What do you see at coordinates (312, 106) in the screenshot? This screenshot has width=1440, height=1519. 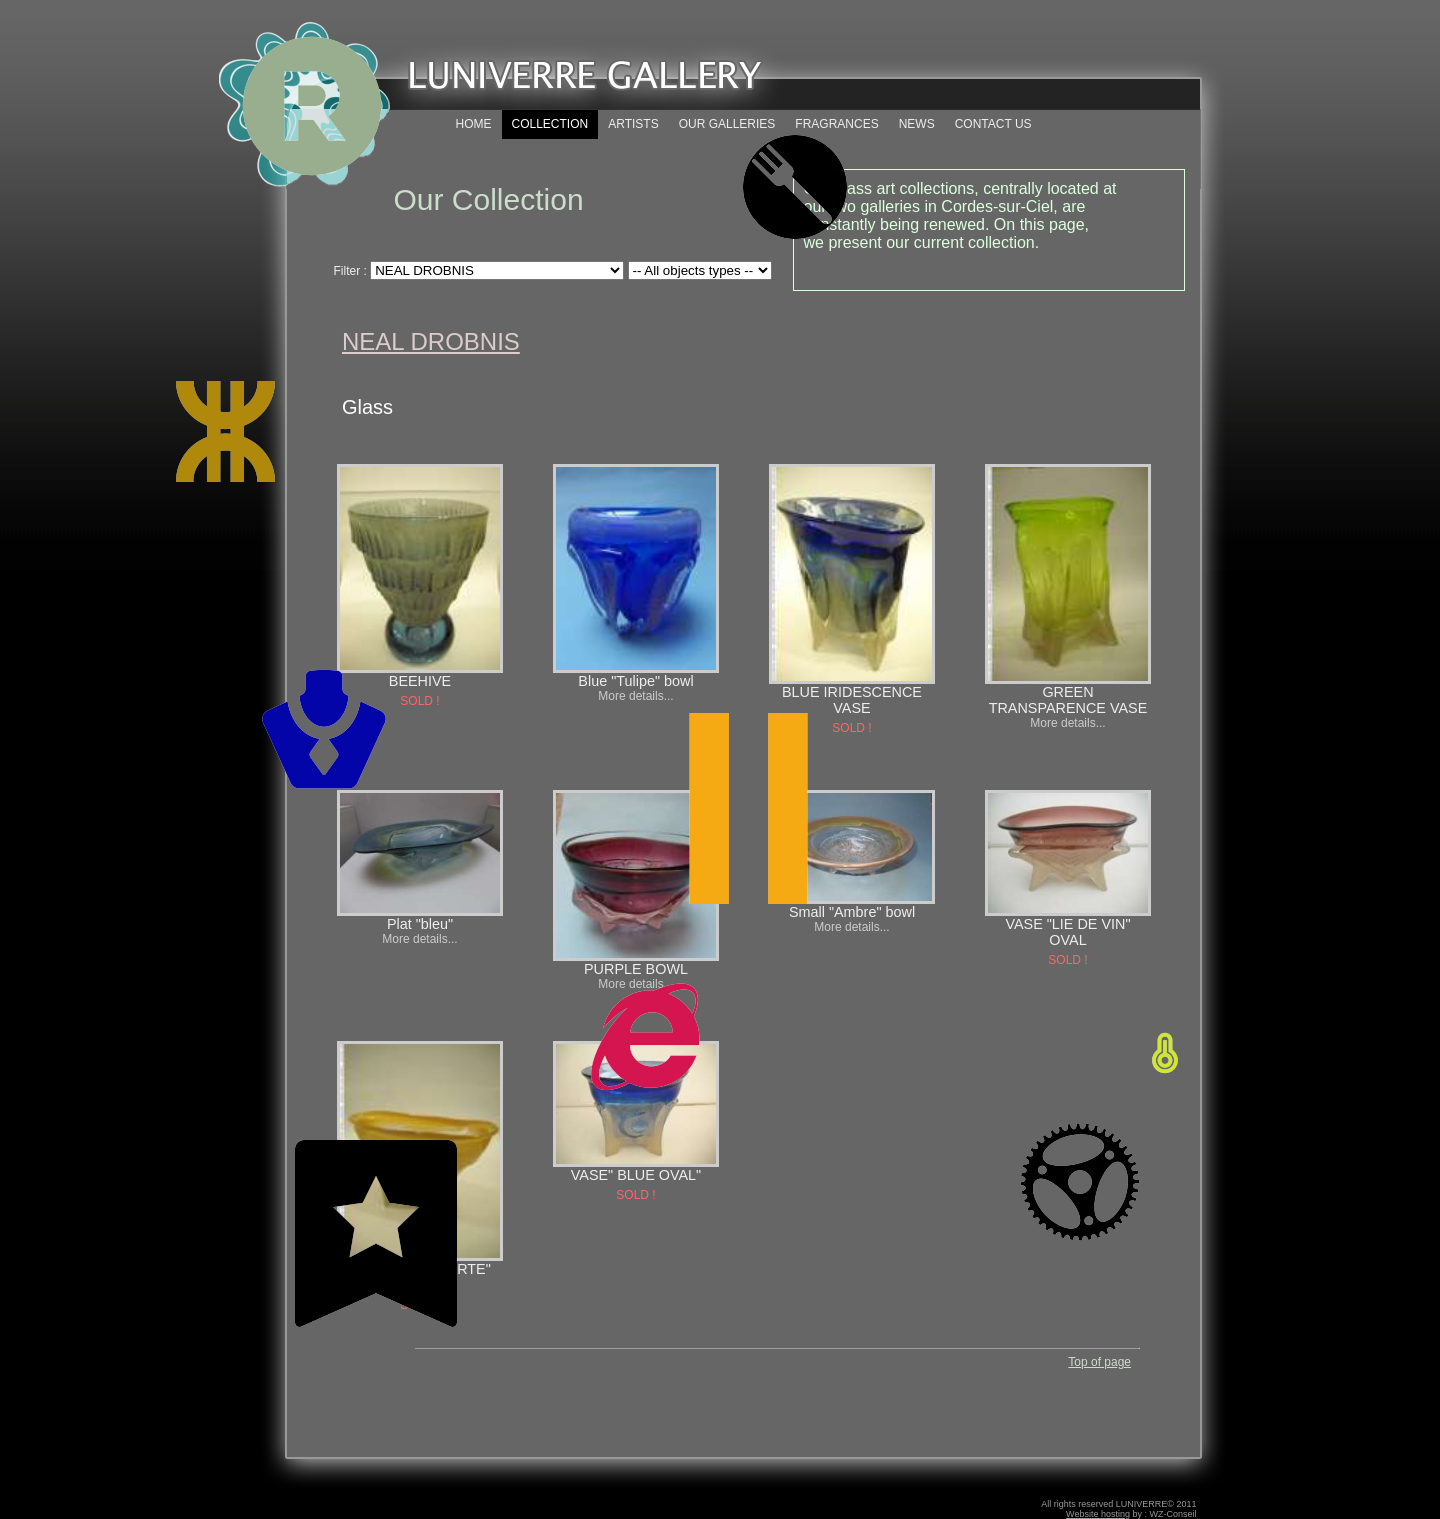 I see `indicates a registered trademark symbol` at bounding box center [312, 106].